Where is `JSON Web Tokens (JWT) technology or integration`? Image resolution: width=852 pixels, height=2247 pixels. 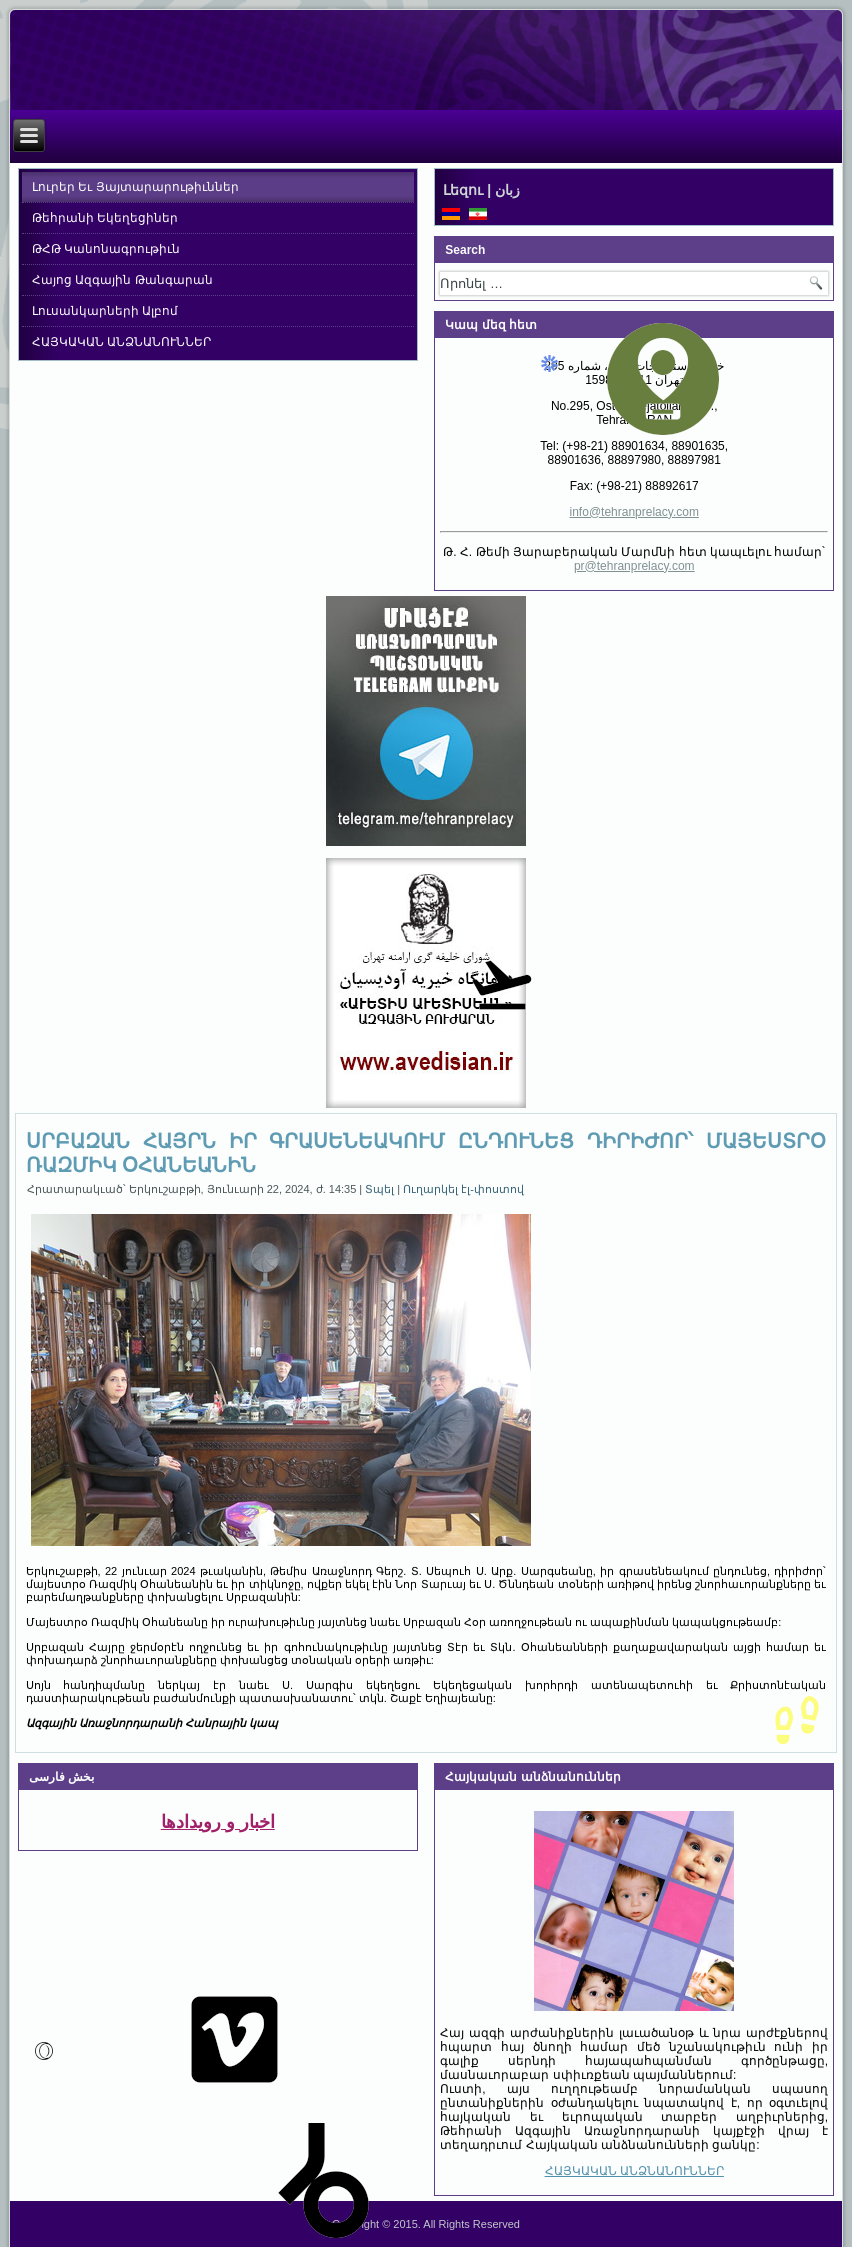
JSON Web Tokens (JWT) technology or integration is located at coordinates (549, 363).